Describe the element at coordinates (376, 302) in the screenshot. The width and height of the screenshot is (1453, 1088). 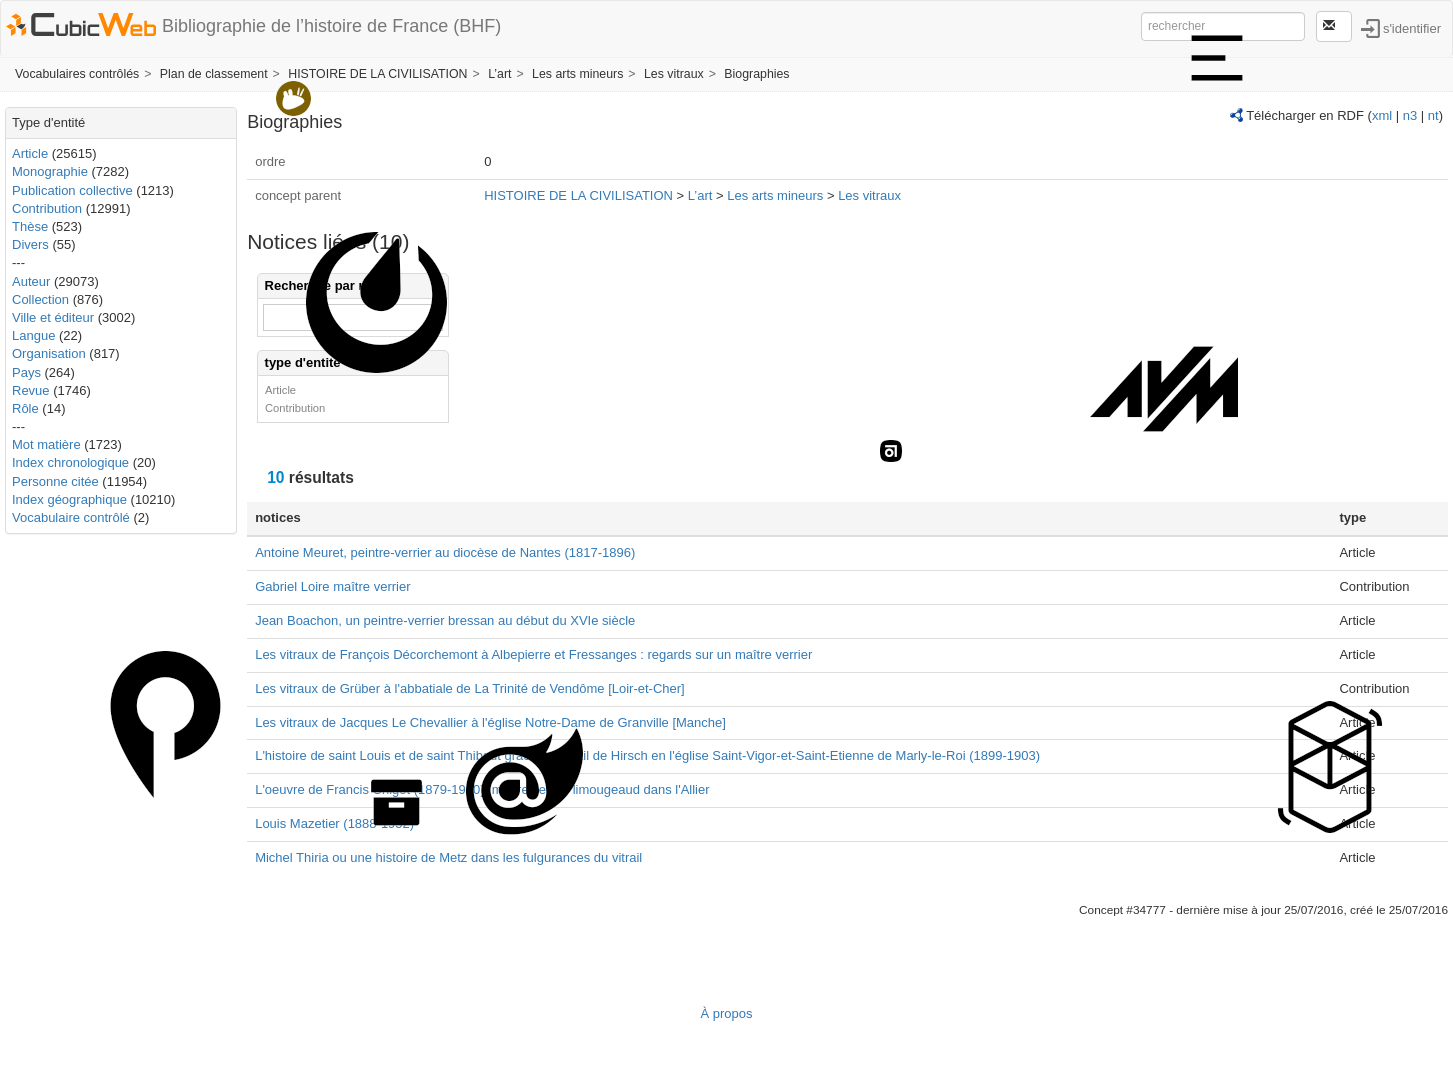
I see `open Mattermost messaging app` at that location.